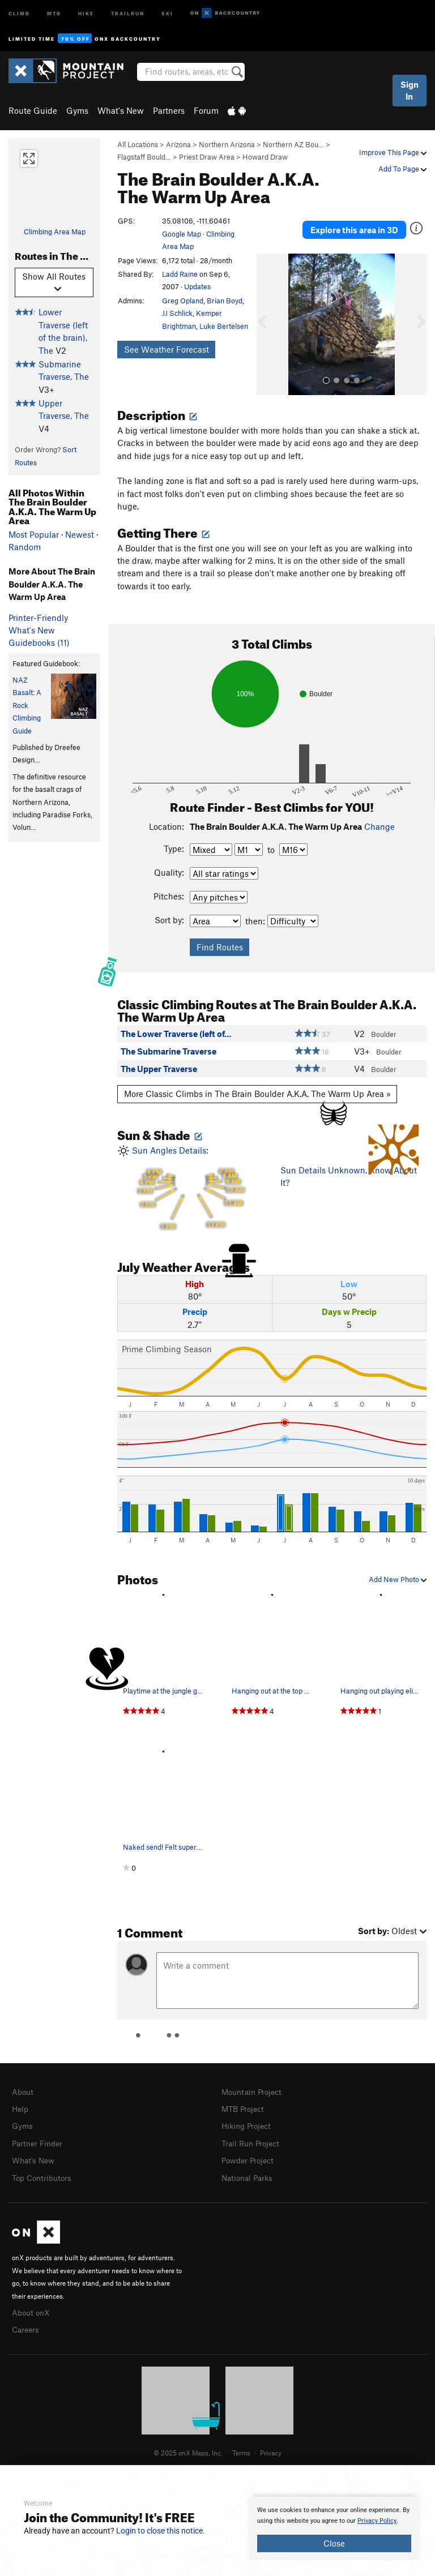  I want to click on indicates a heartbreak or relationship-ending zone in a game, so click(107, 1669).